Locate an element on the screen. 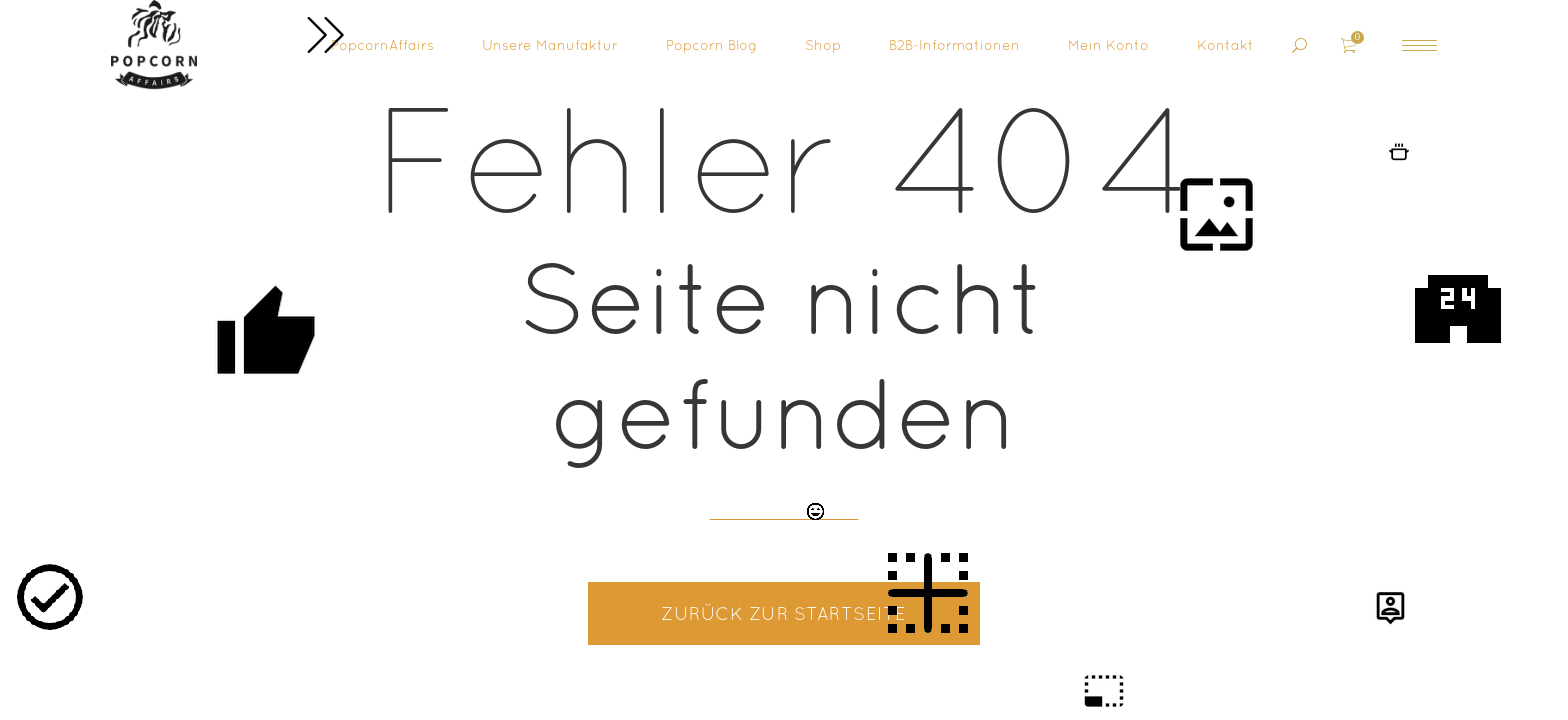 The height and width of the screenshot is (720, 1568). access recipes or cooking features is located at coordinates (1399, 153).